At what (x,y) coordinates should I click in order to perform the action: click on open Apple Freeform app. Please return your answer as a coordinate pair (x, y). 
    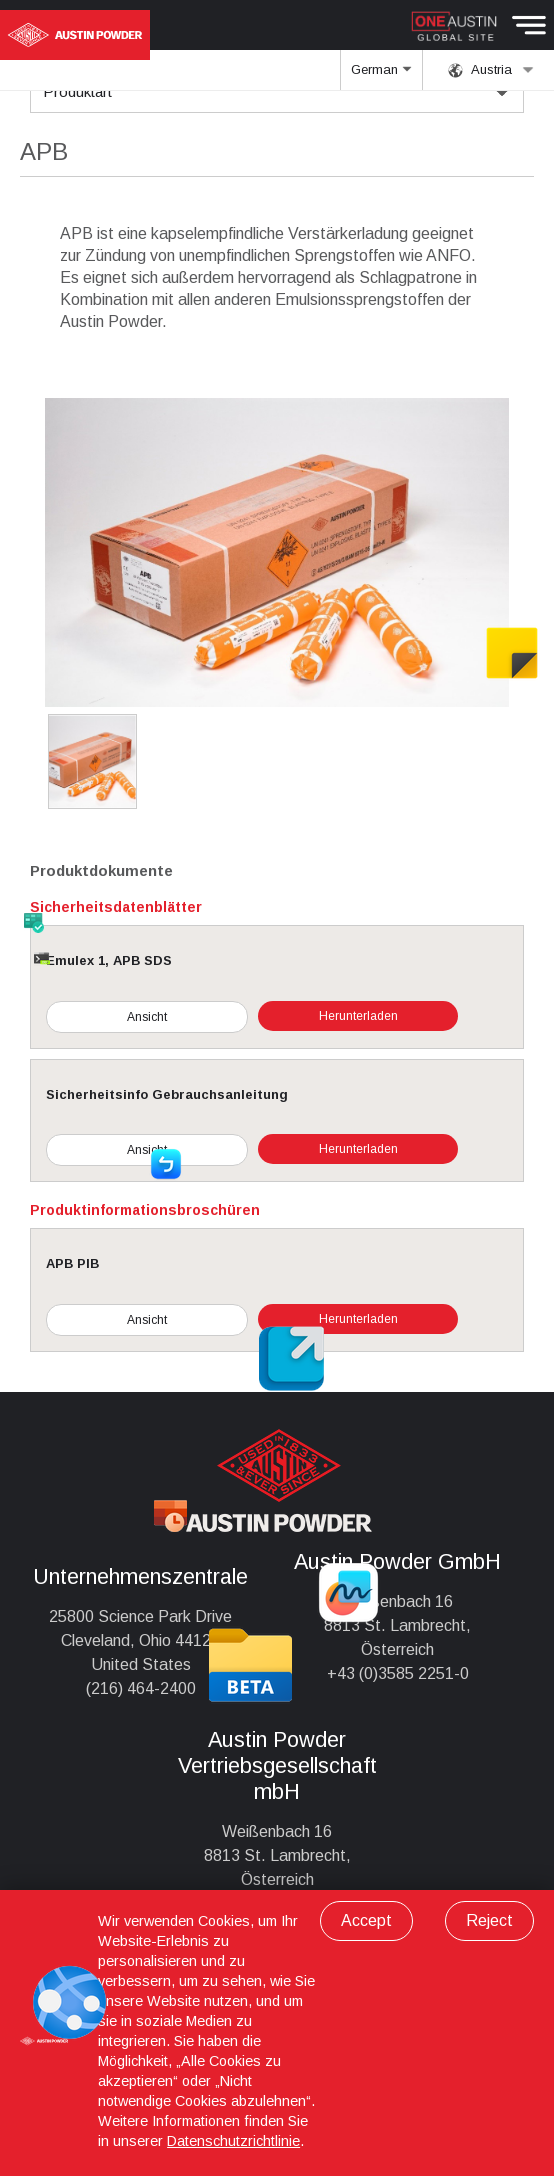
    Looking at the image, I should click on (348, 1592).